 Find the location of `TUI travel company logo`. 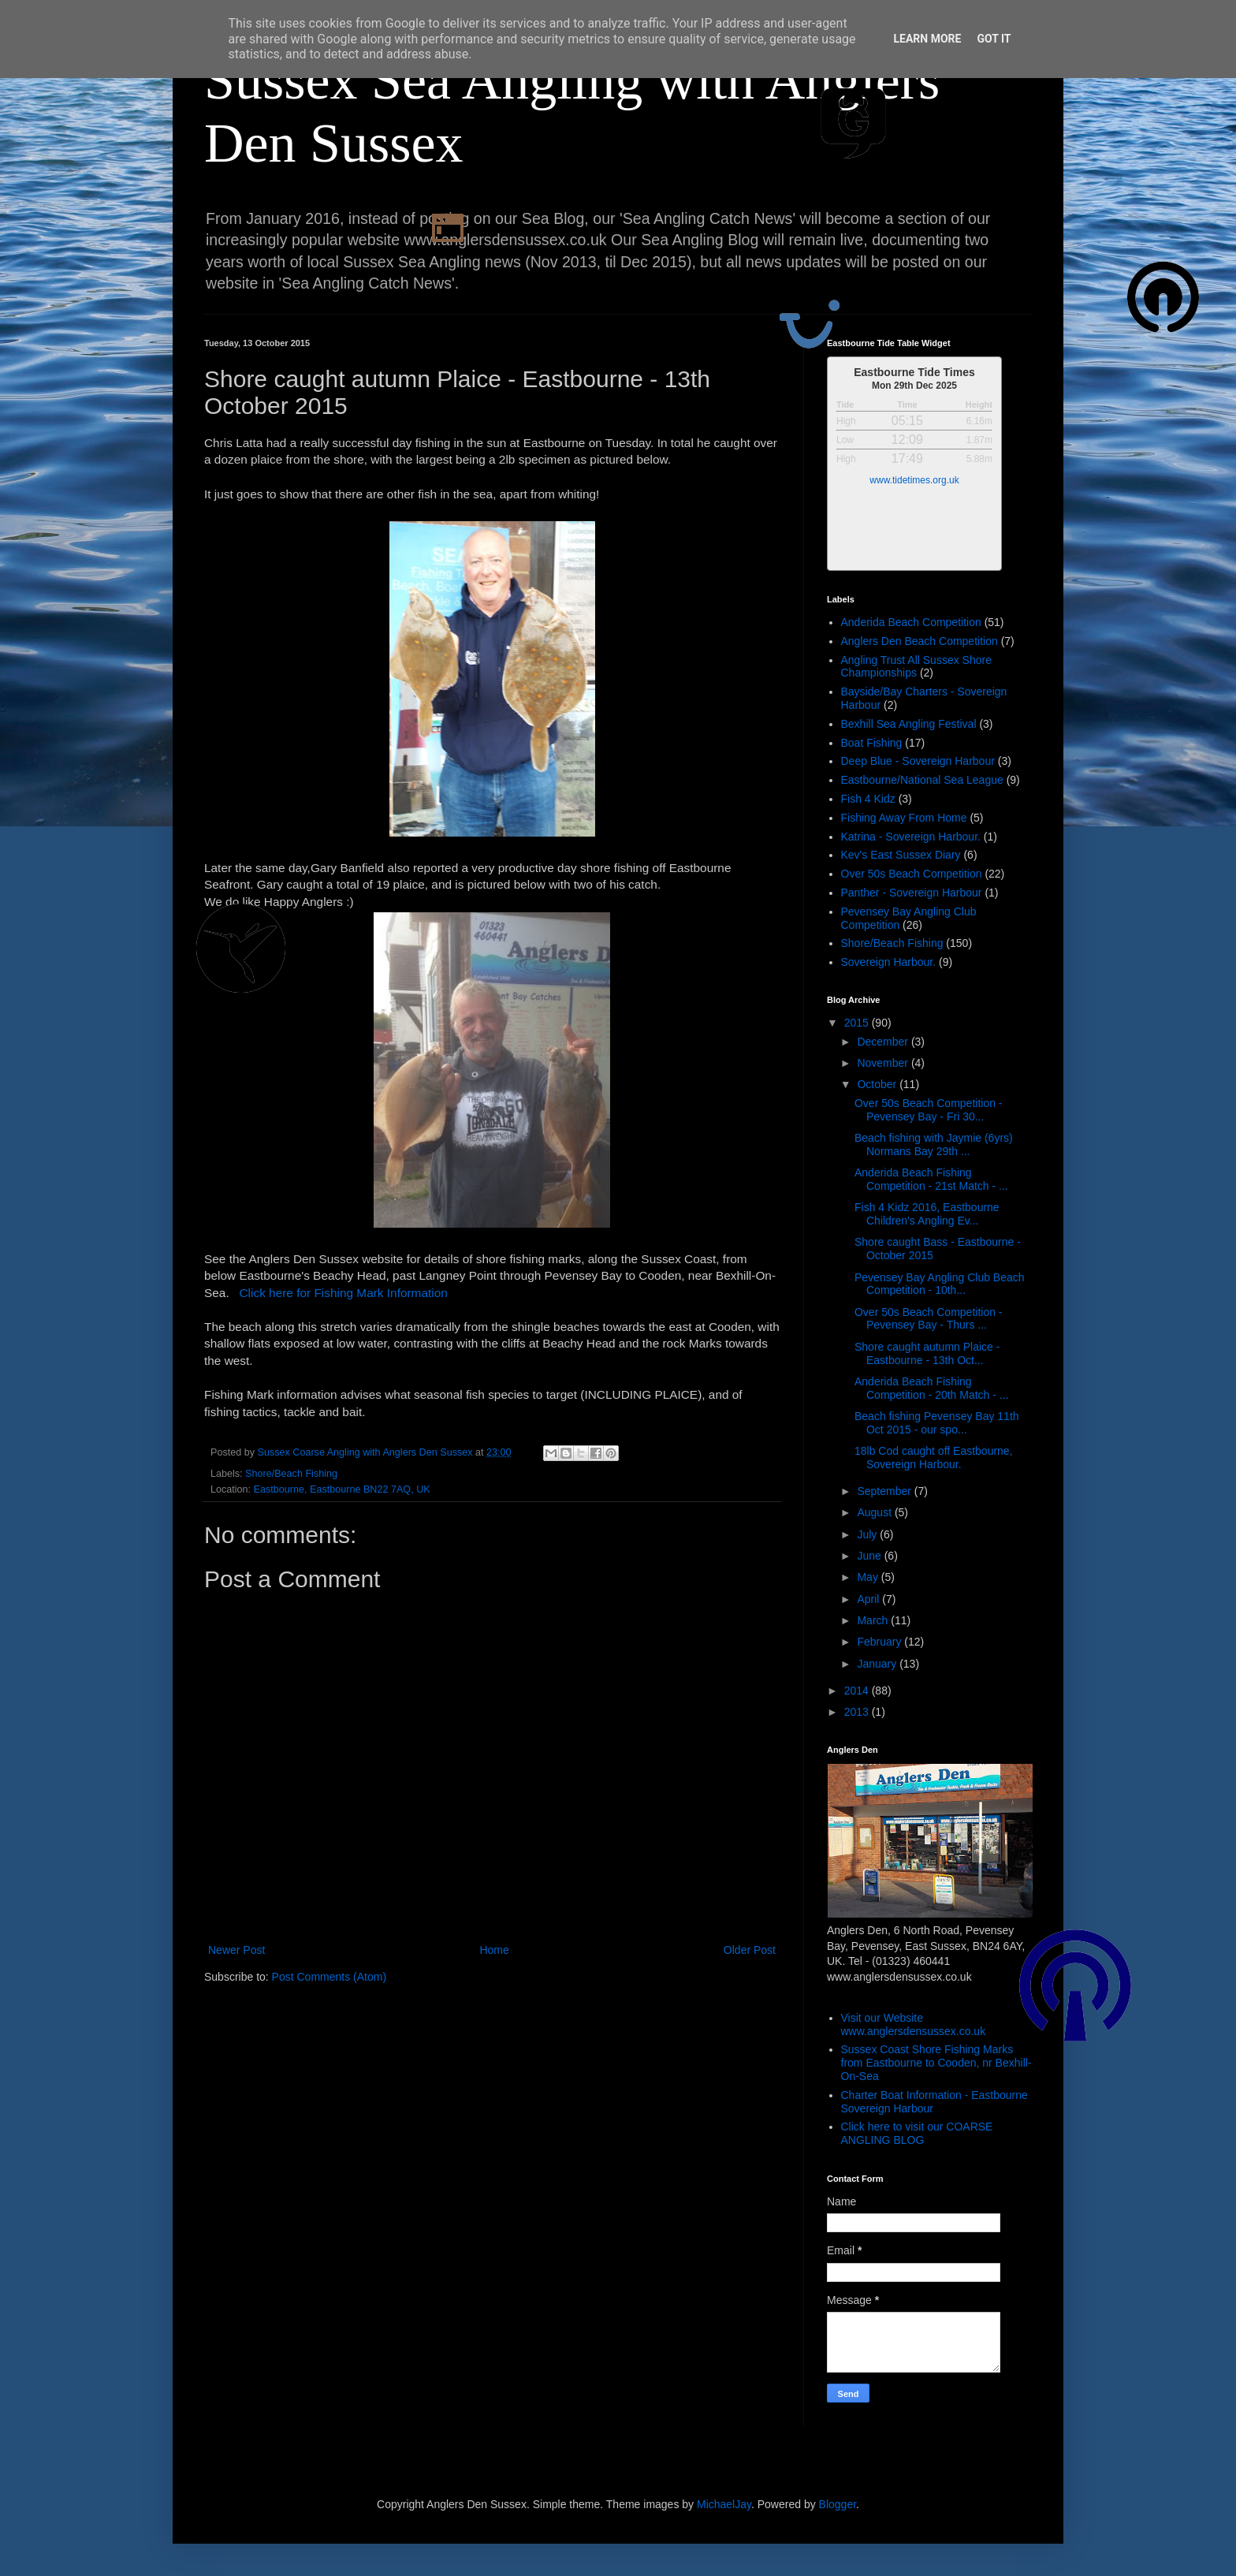

TUI travel company logo is located at coordinates (810, 324).